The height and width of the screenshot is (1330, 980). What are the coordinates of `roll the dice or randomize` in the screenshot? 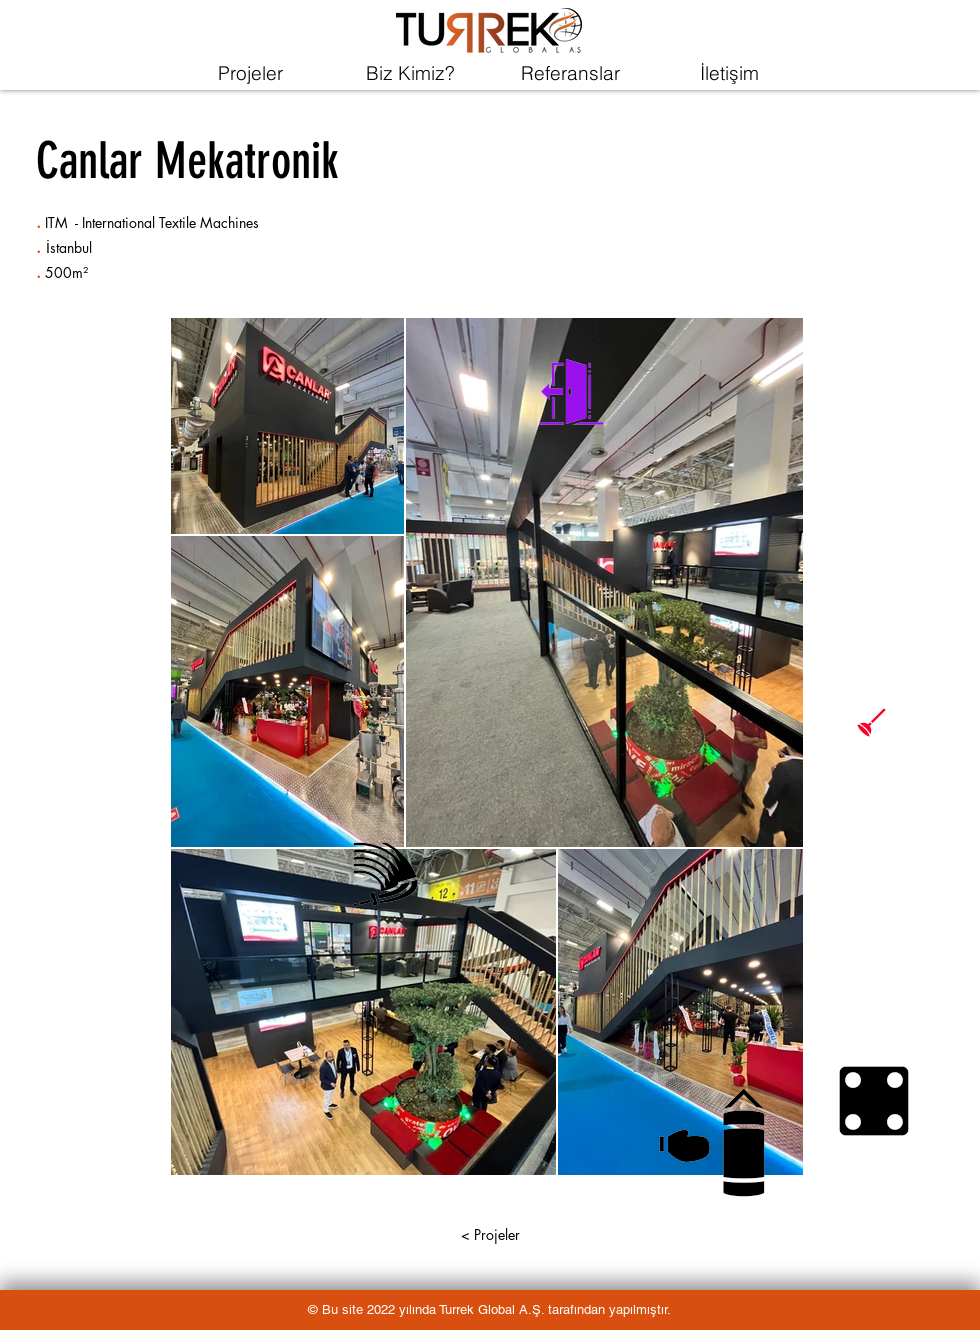 It's located at (874, 1101).